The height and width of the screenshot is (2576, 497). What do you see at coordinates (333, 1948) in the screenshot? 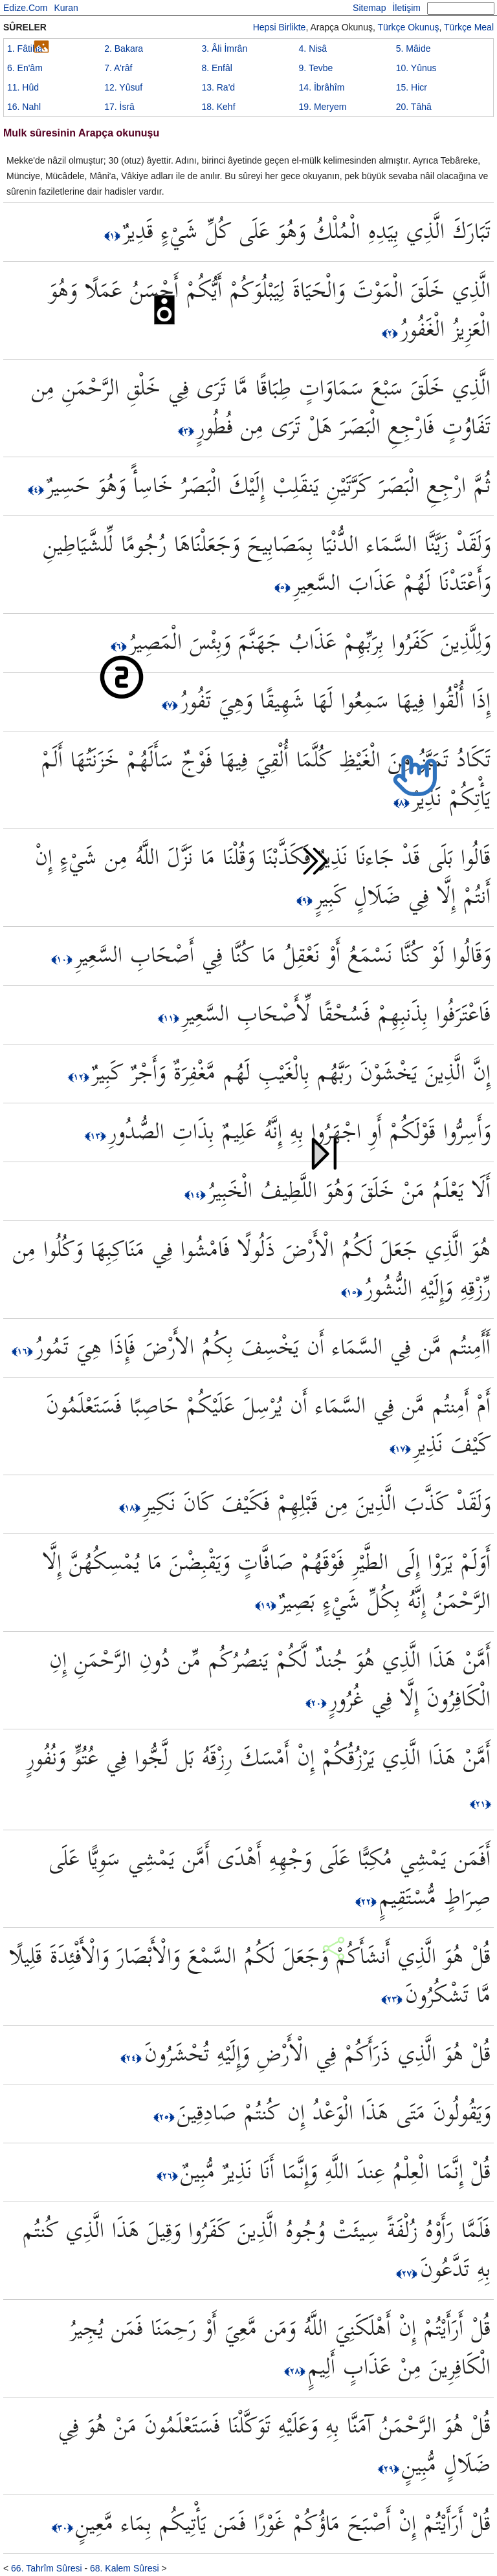
I see `share content with others` at bounding box center [333, 1948].